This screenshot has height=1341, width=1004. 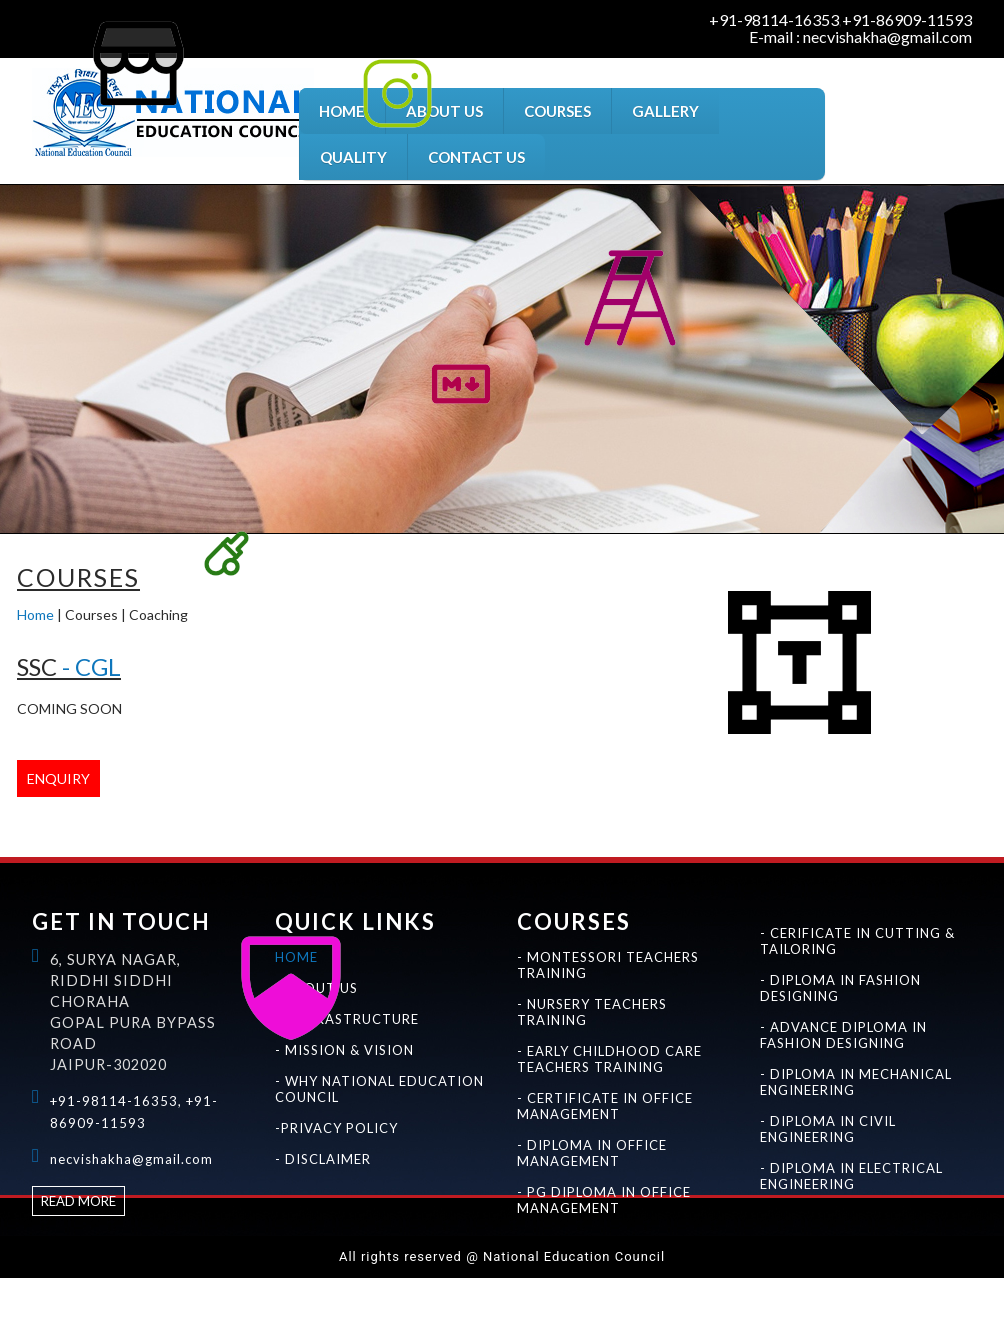 I want to click on open Instagram app, so click(x=397, y=93).